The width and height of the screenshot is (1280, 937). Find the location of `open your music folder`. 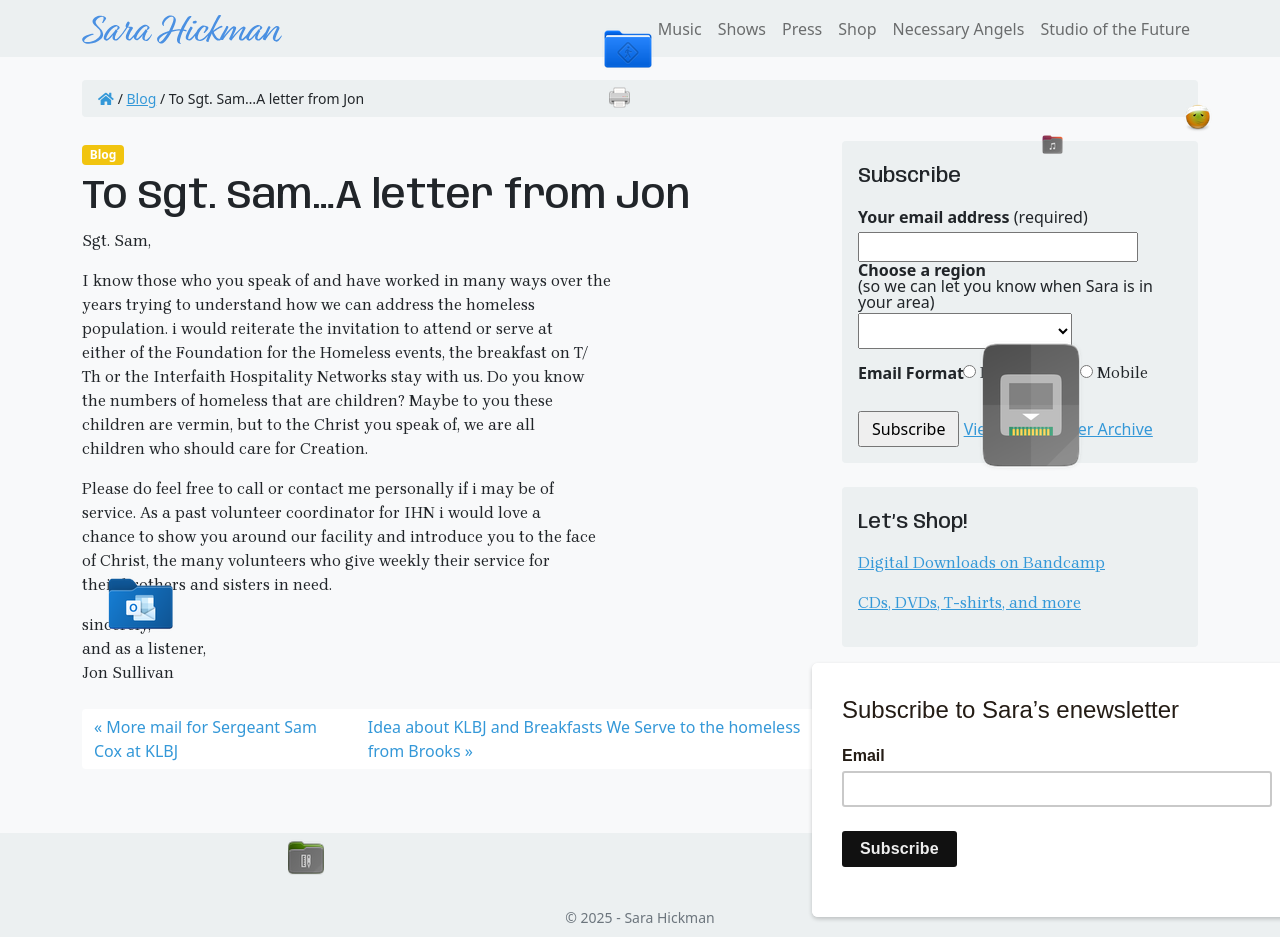

open your music folder is located at coordinates (1052, 144).